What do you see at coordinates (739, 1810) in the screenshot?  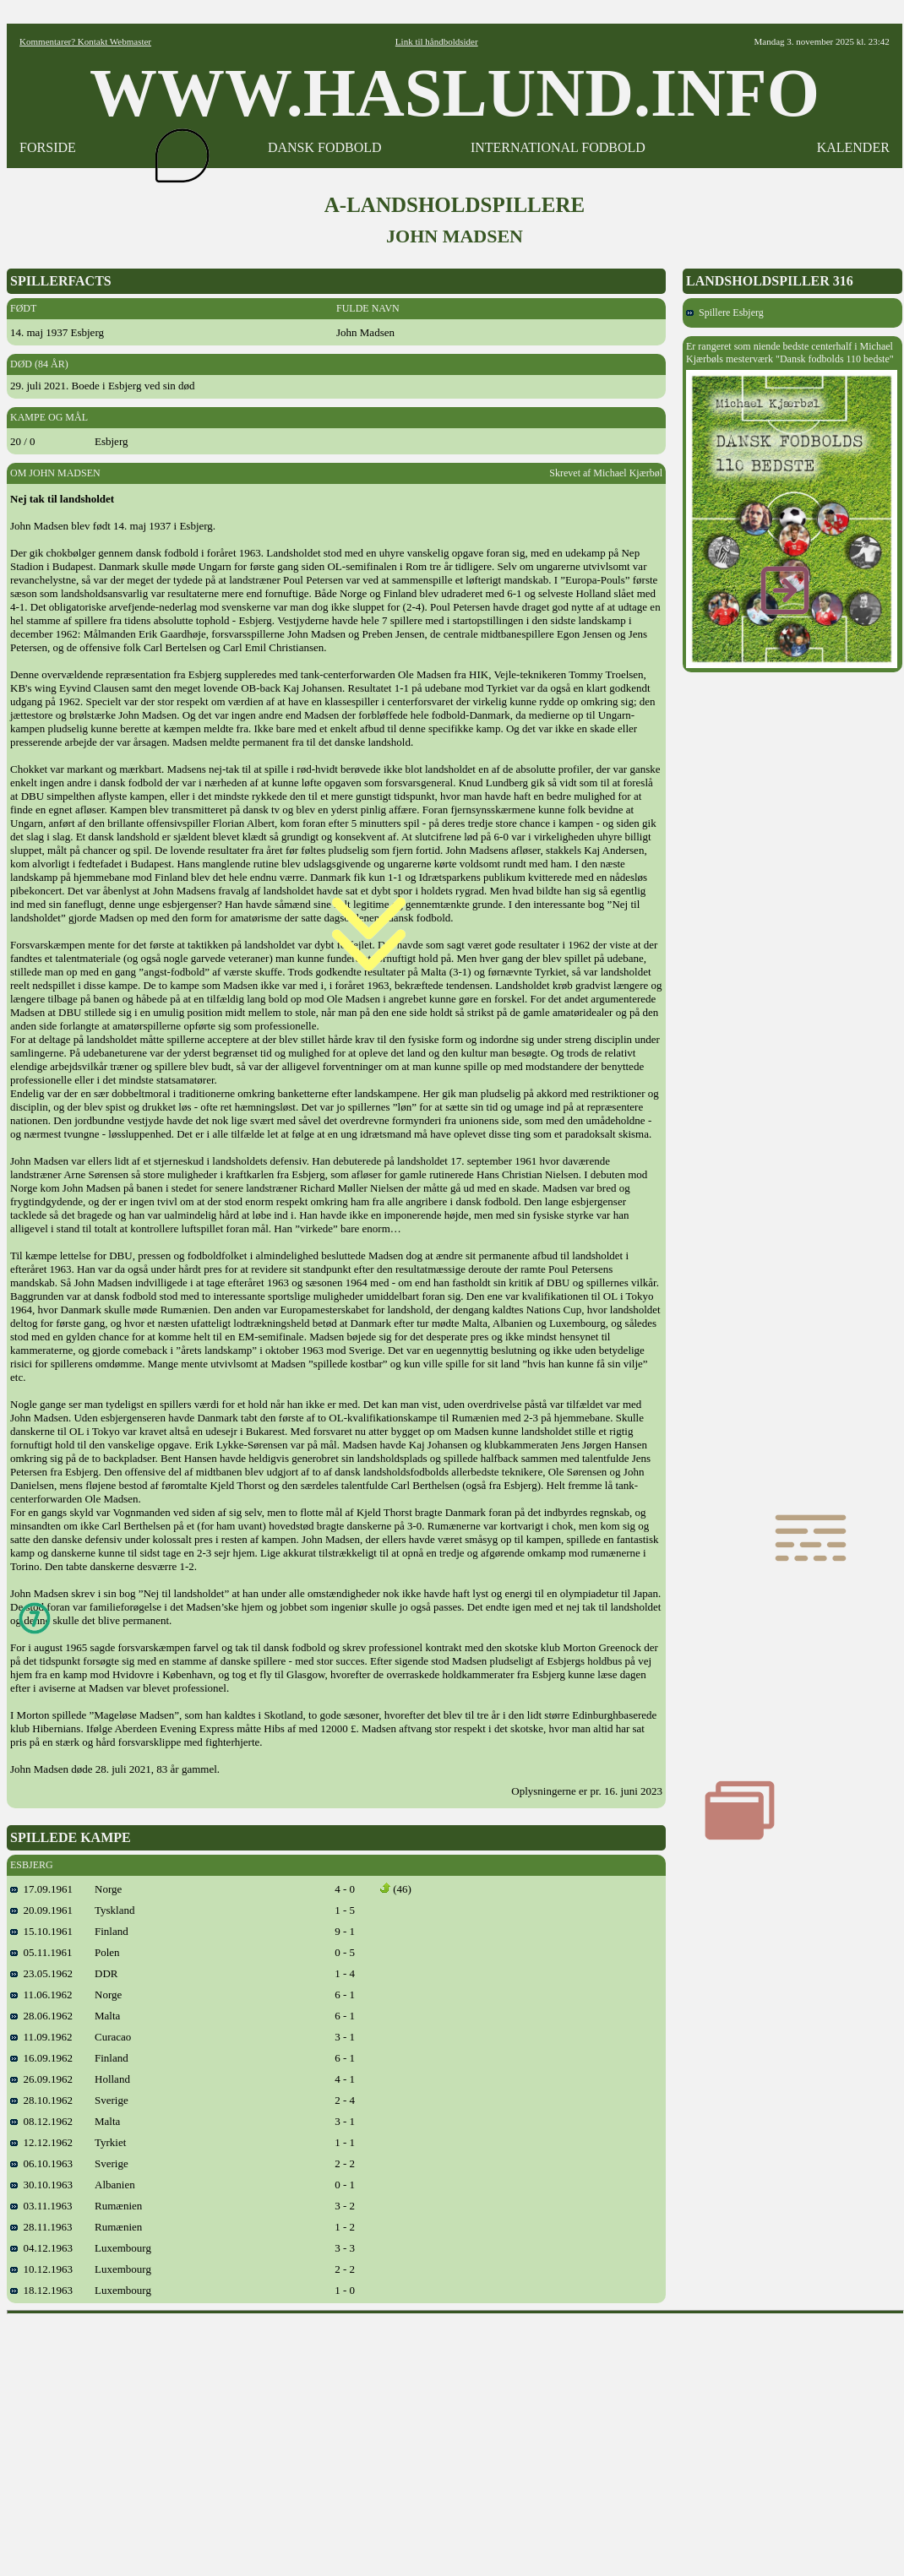 I see `view open browser windows` at bounding box center [739, 1810].